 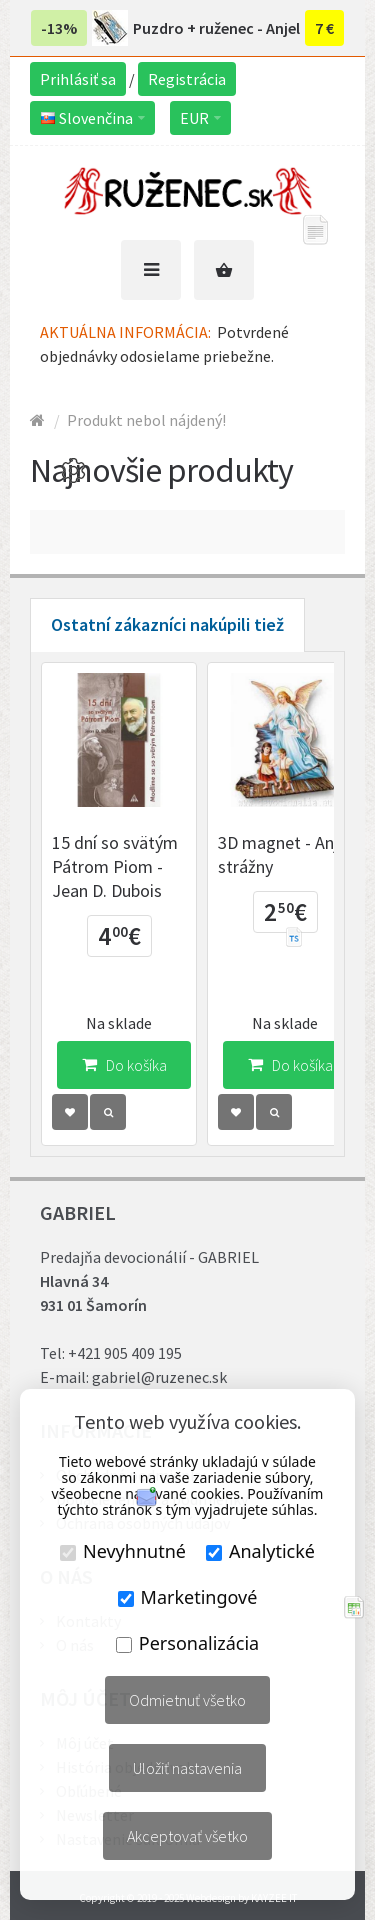 What do you see at coordinates (315, 229) in the screenshot?
I see `open a text file` at bounding box center [315, 229].